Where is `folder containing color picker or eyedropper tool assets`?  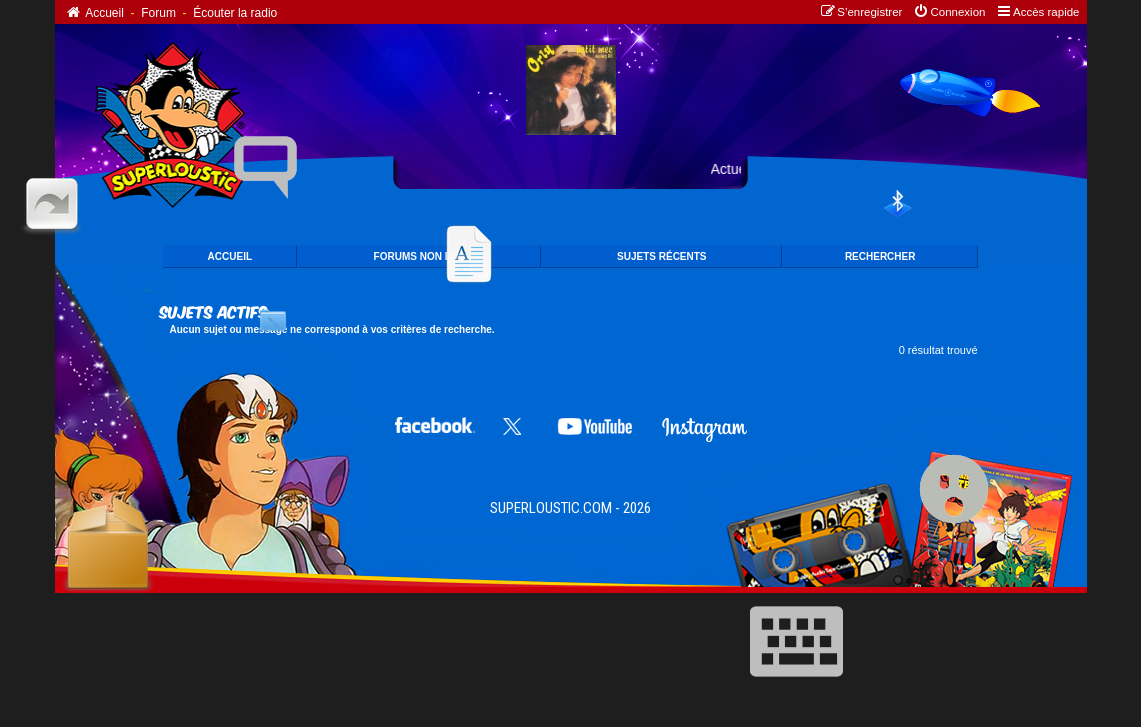 folder containing color picker or eyedropper tool assets is located at coordinates (273, 320).